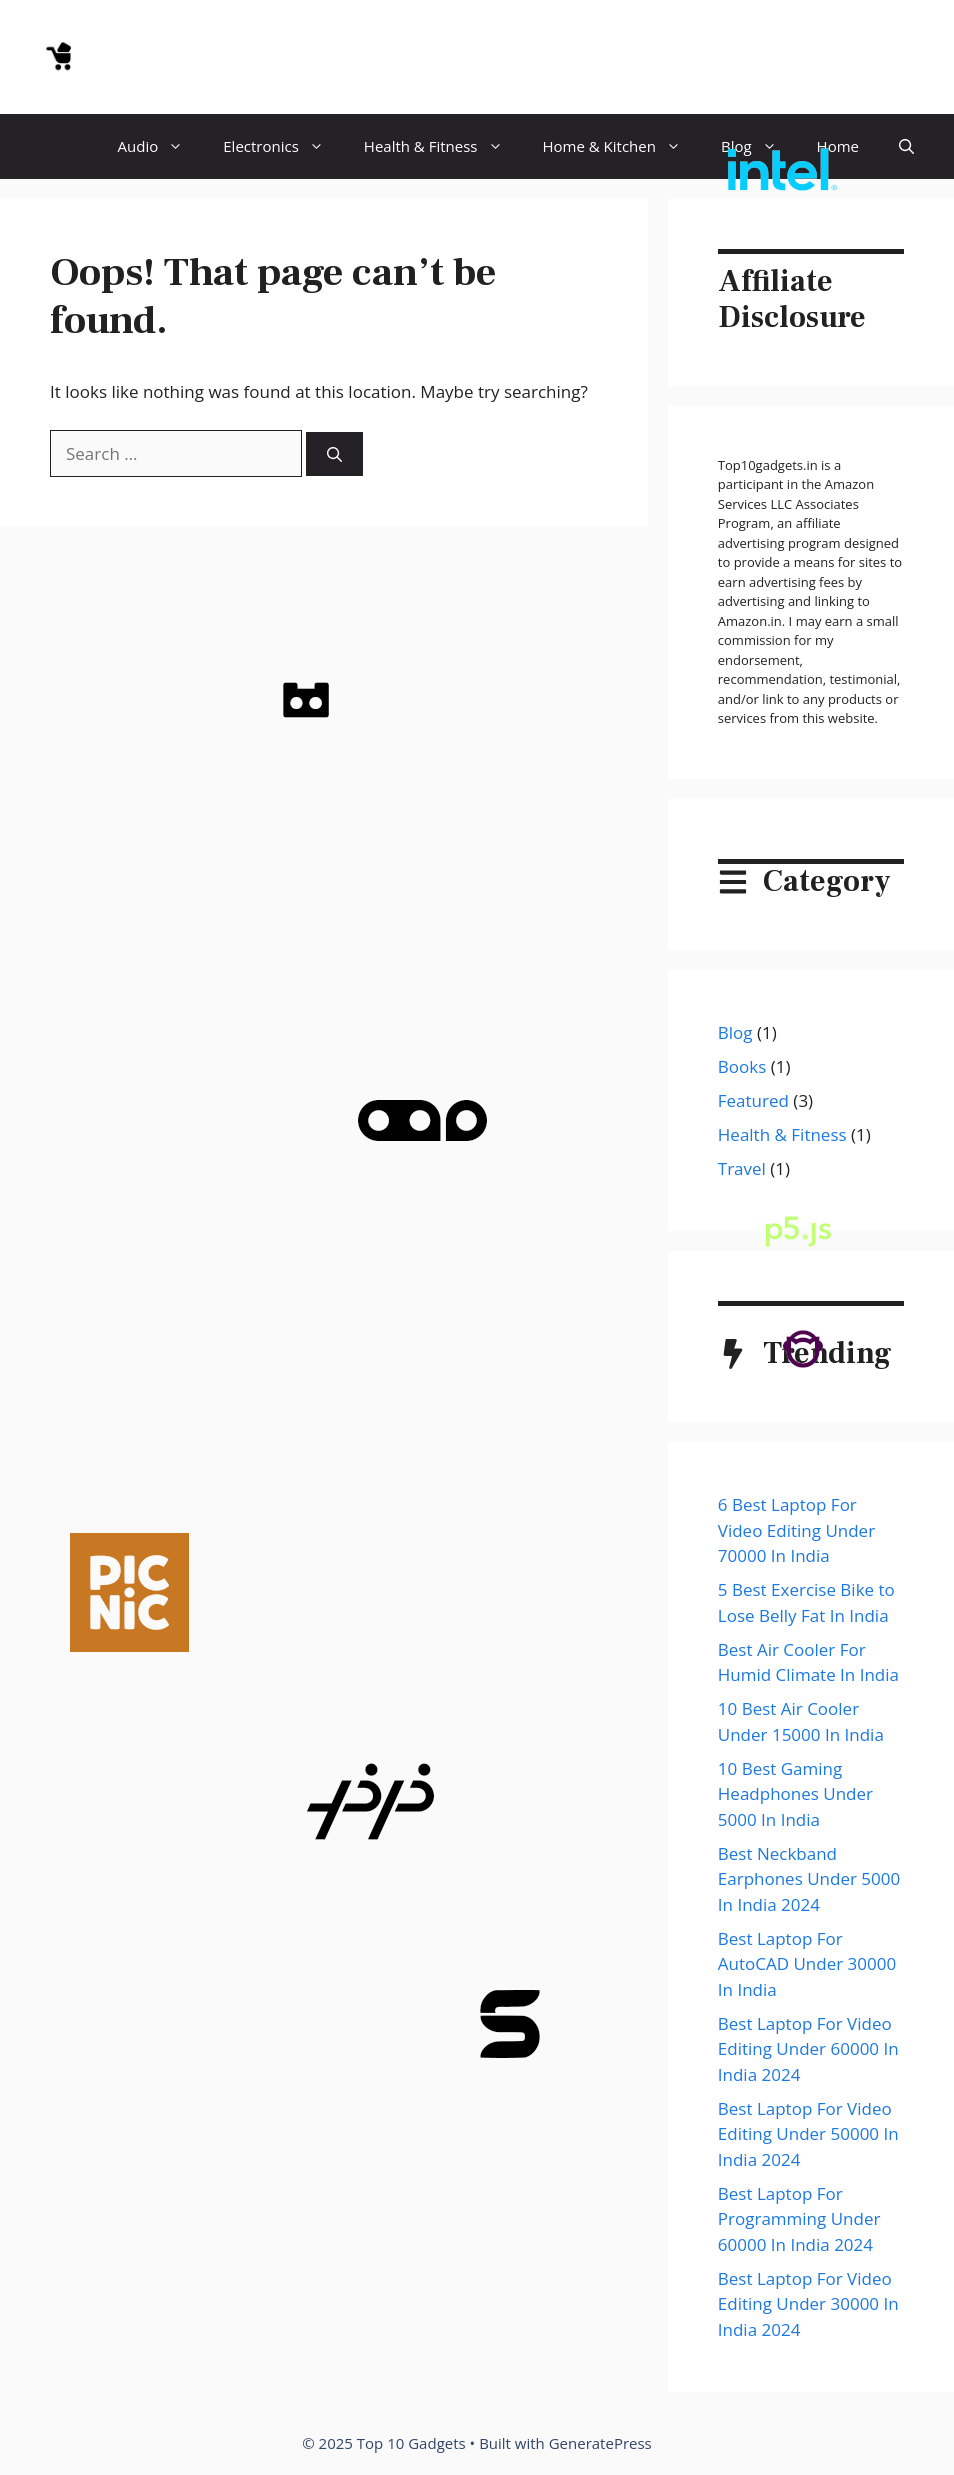 Image resolution: width=954 pixels, height=2475 pixels. What do you see at coordinates (510, 2024) in the screenshot?
I see `Scrutinizer CI logo` at bounding box center [510, 2024].